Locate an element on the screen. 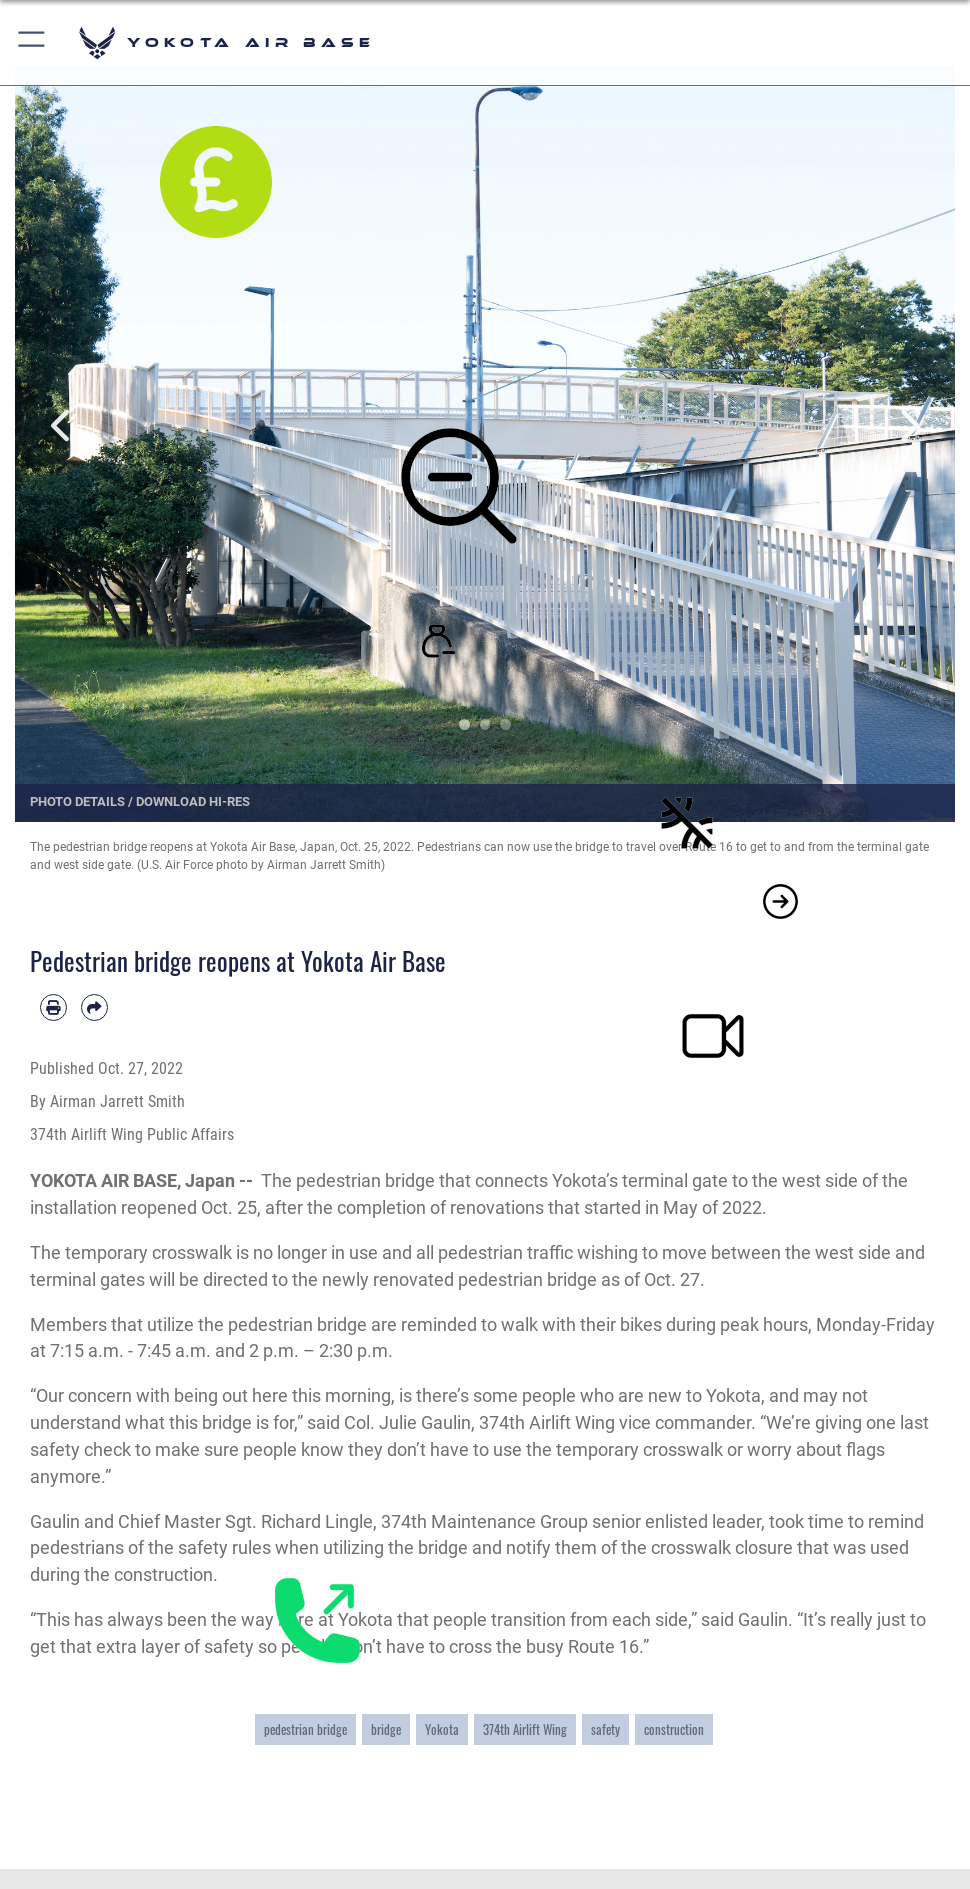 The width and height of the screenshot is (970, 1889). start a video call is located at coordinates (713, 1036).